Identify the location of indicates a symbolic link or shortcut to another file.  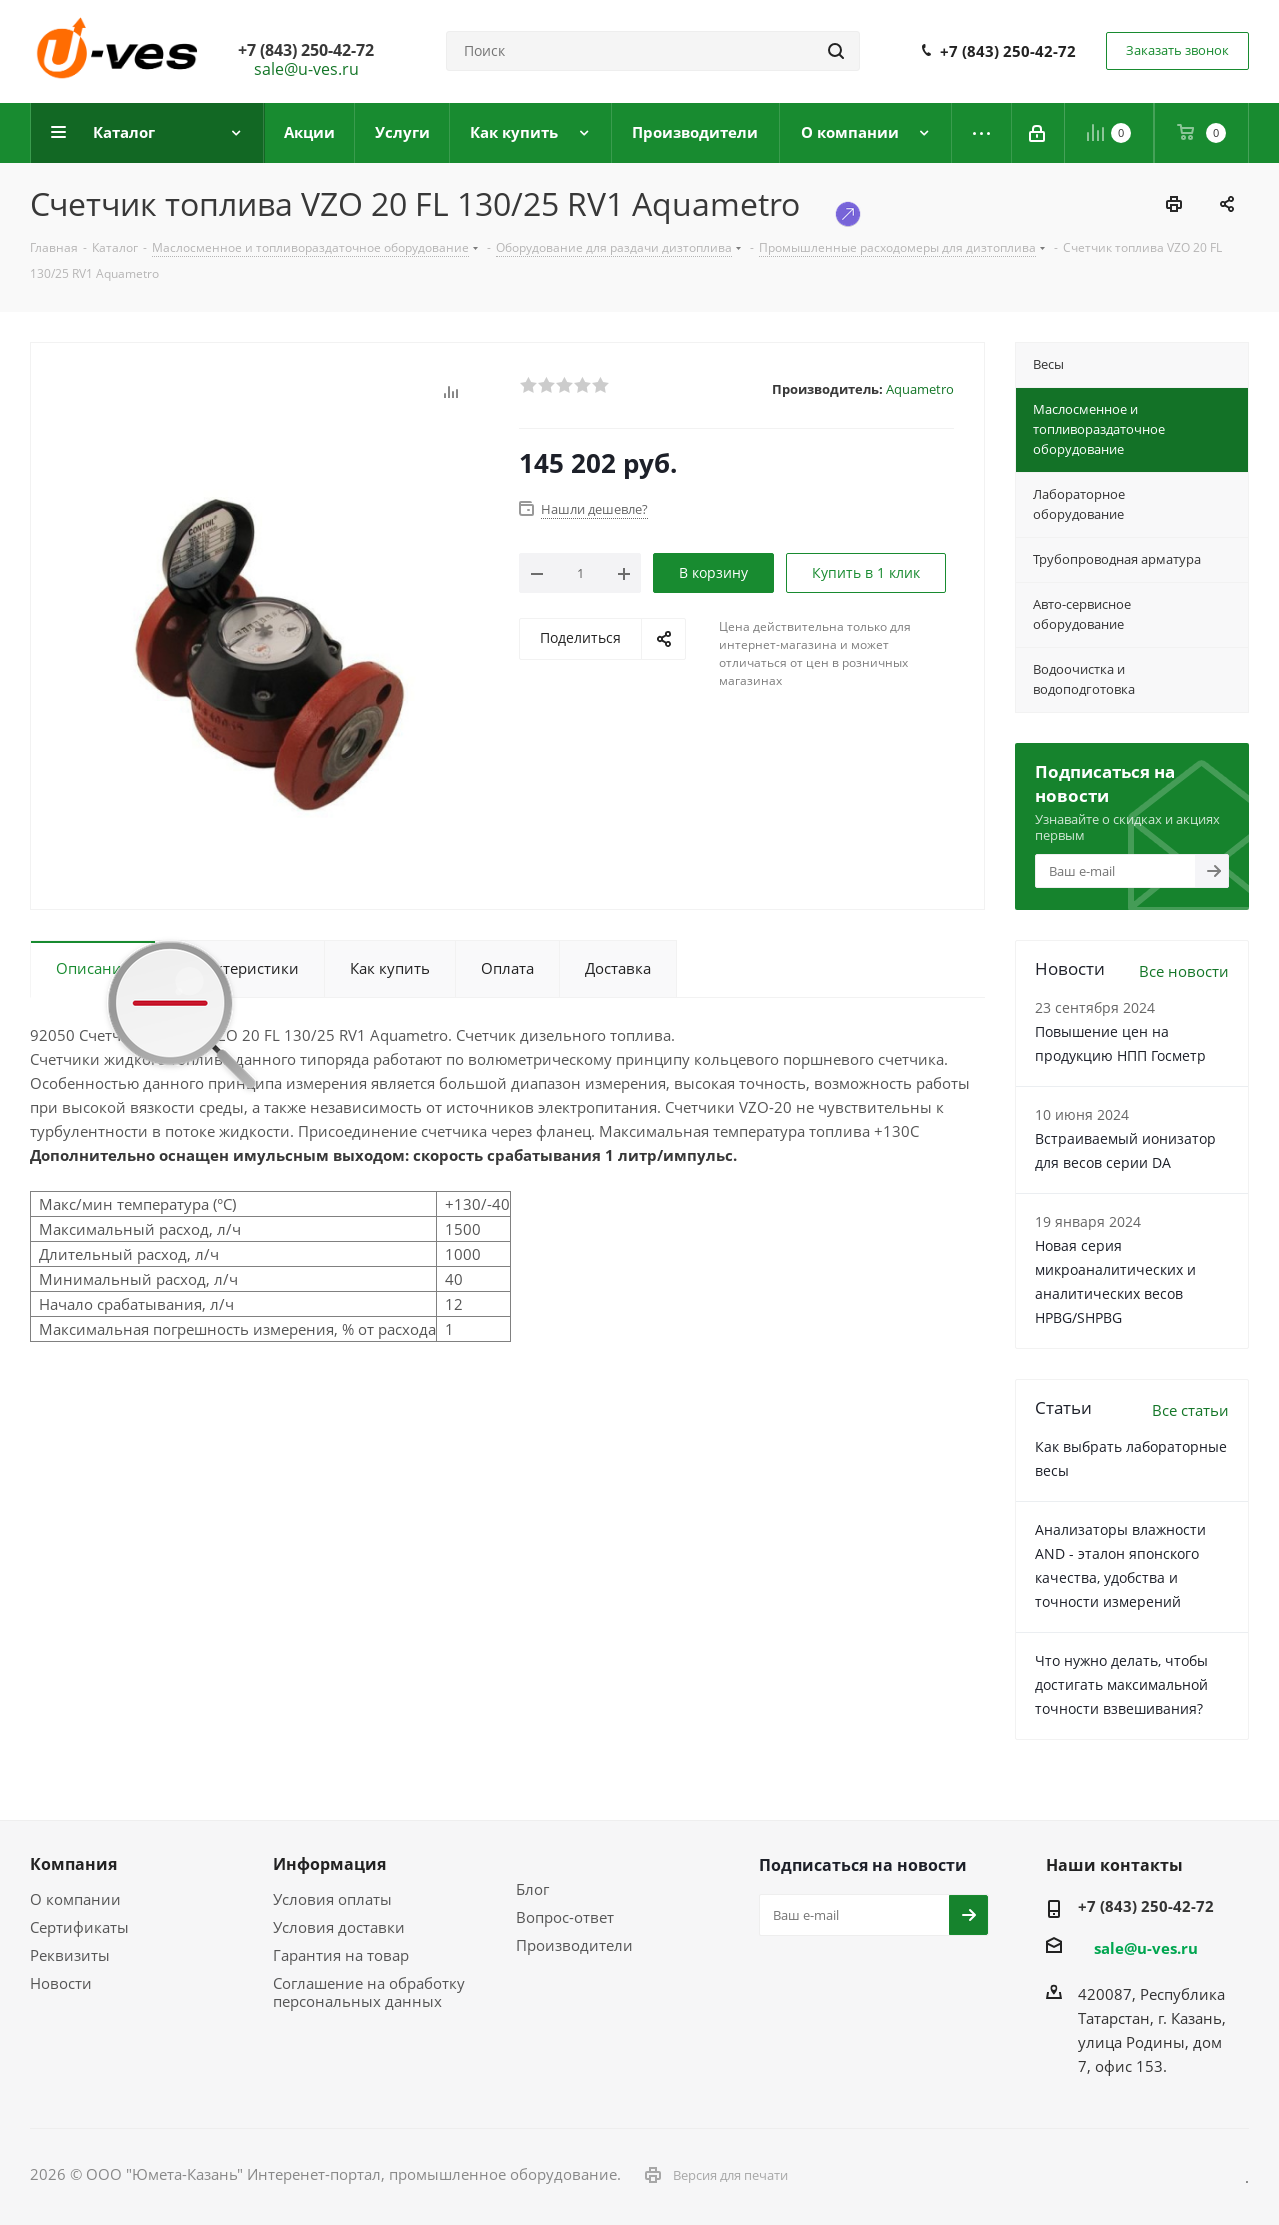
(848, 214).